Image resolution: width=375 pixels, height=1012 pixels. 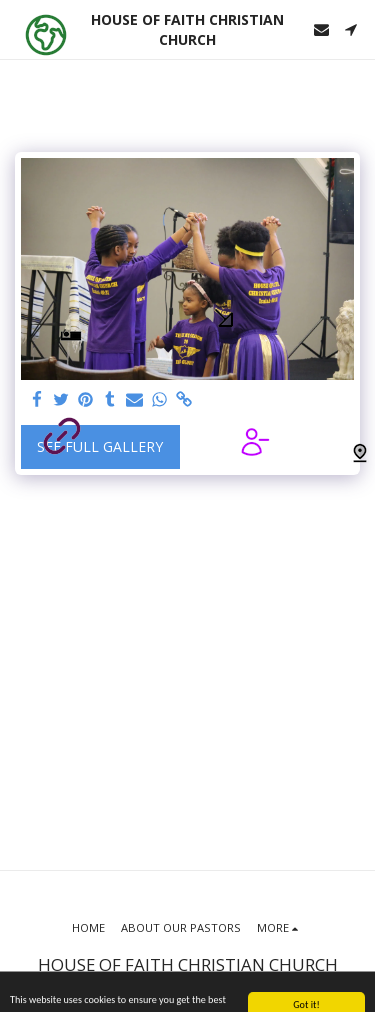 I want to click on select first class or suite seating, so click(x=71, y=336).